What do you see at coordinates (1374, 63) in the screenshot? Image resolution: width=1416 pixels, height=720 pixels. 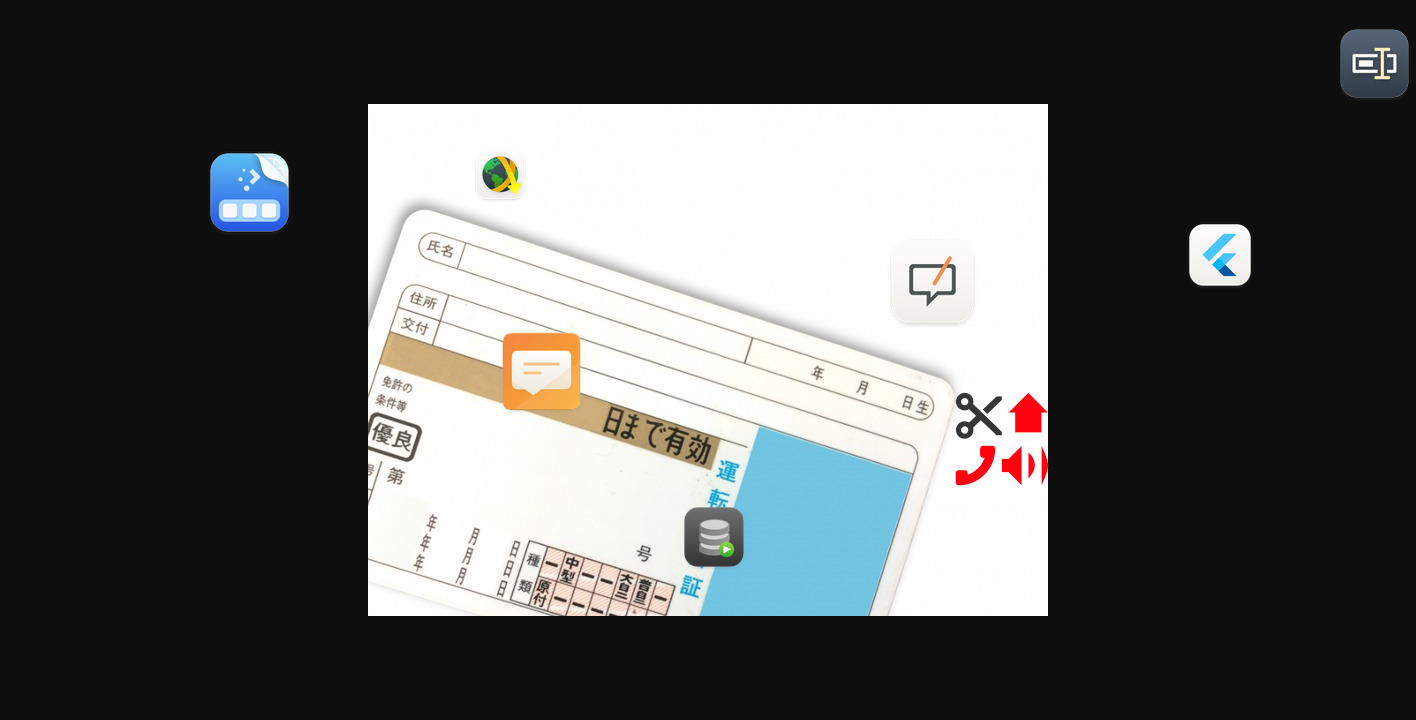 I see `open bulky app for batch file renaming` at bounding box center [1374, 63].